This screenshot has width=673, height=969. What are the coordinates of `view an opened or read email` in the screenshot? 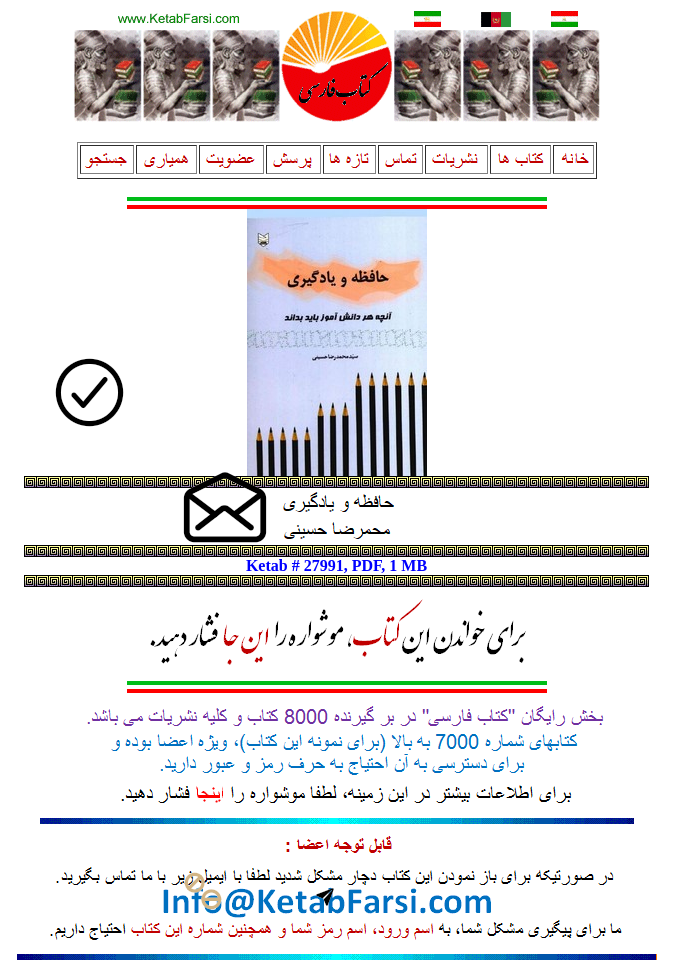 It's located at (225, 507).